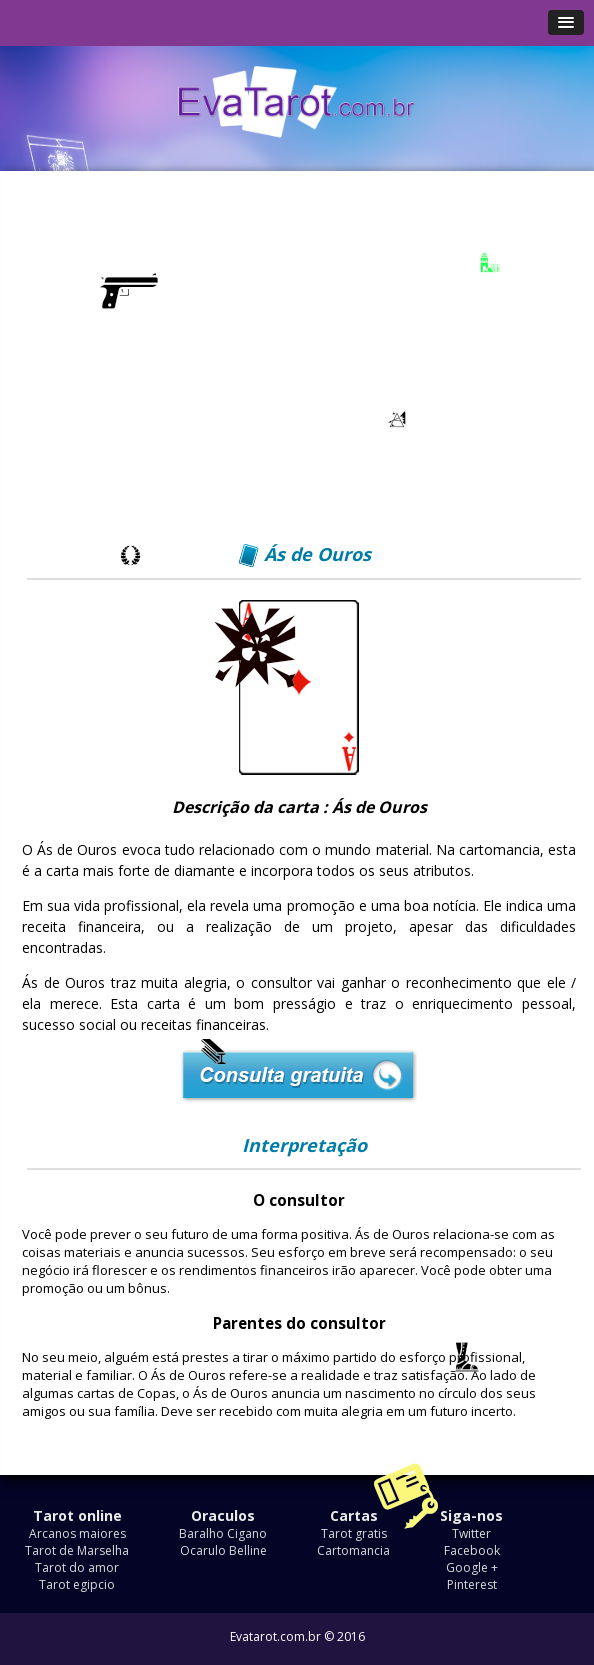 The image size is (594, 1665). What do you see at coordinates (254, 648) in the screenshot?
I see `trigger an explosion or blast effect` at bounding box center [254, 648].